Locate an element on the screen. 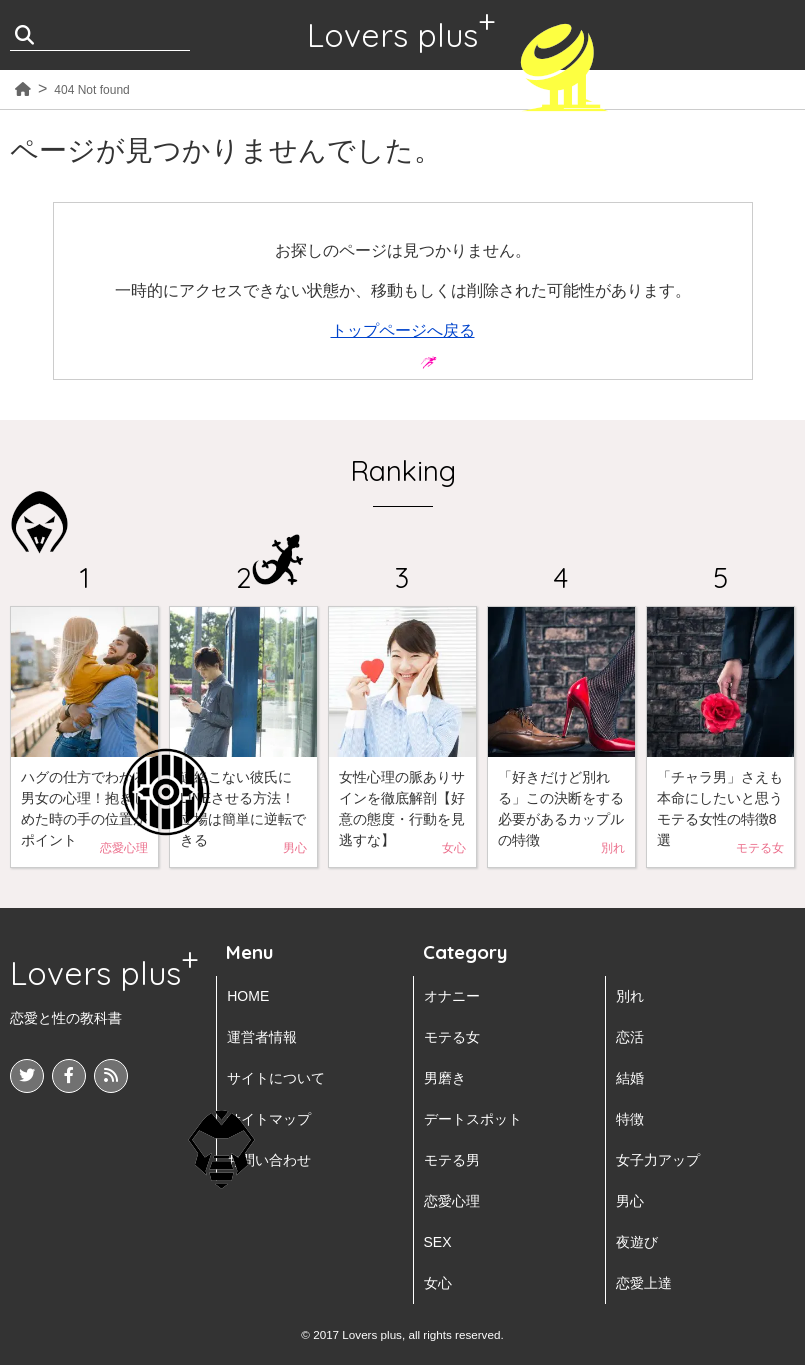  access robot or mech customization options is located at coordinates (221, 1149).